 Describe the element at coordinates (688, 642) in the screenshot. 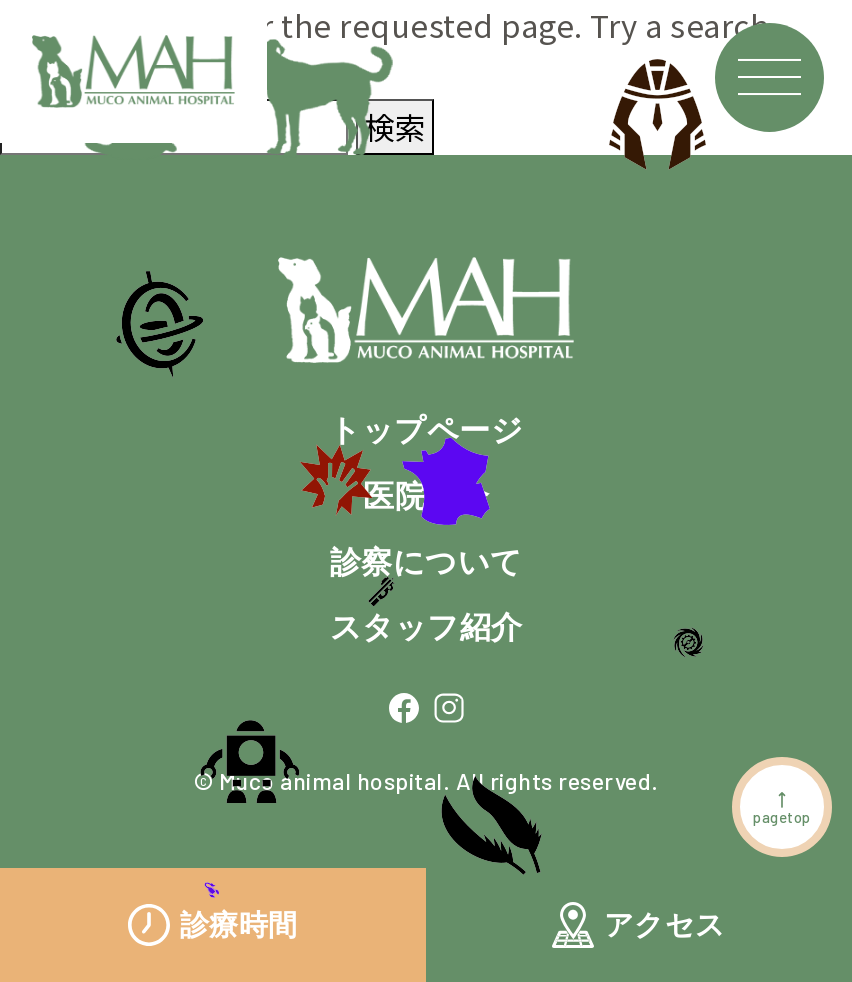

I see `activate overdrive or boost mode` at that location.